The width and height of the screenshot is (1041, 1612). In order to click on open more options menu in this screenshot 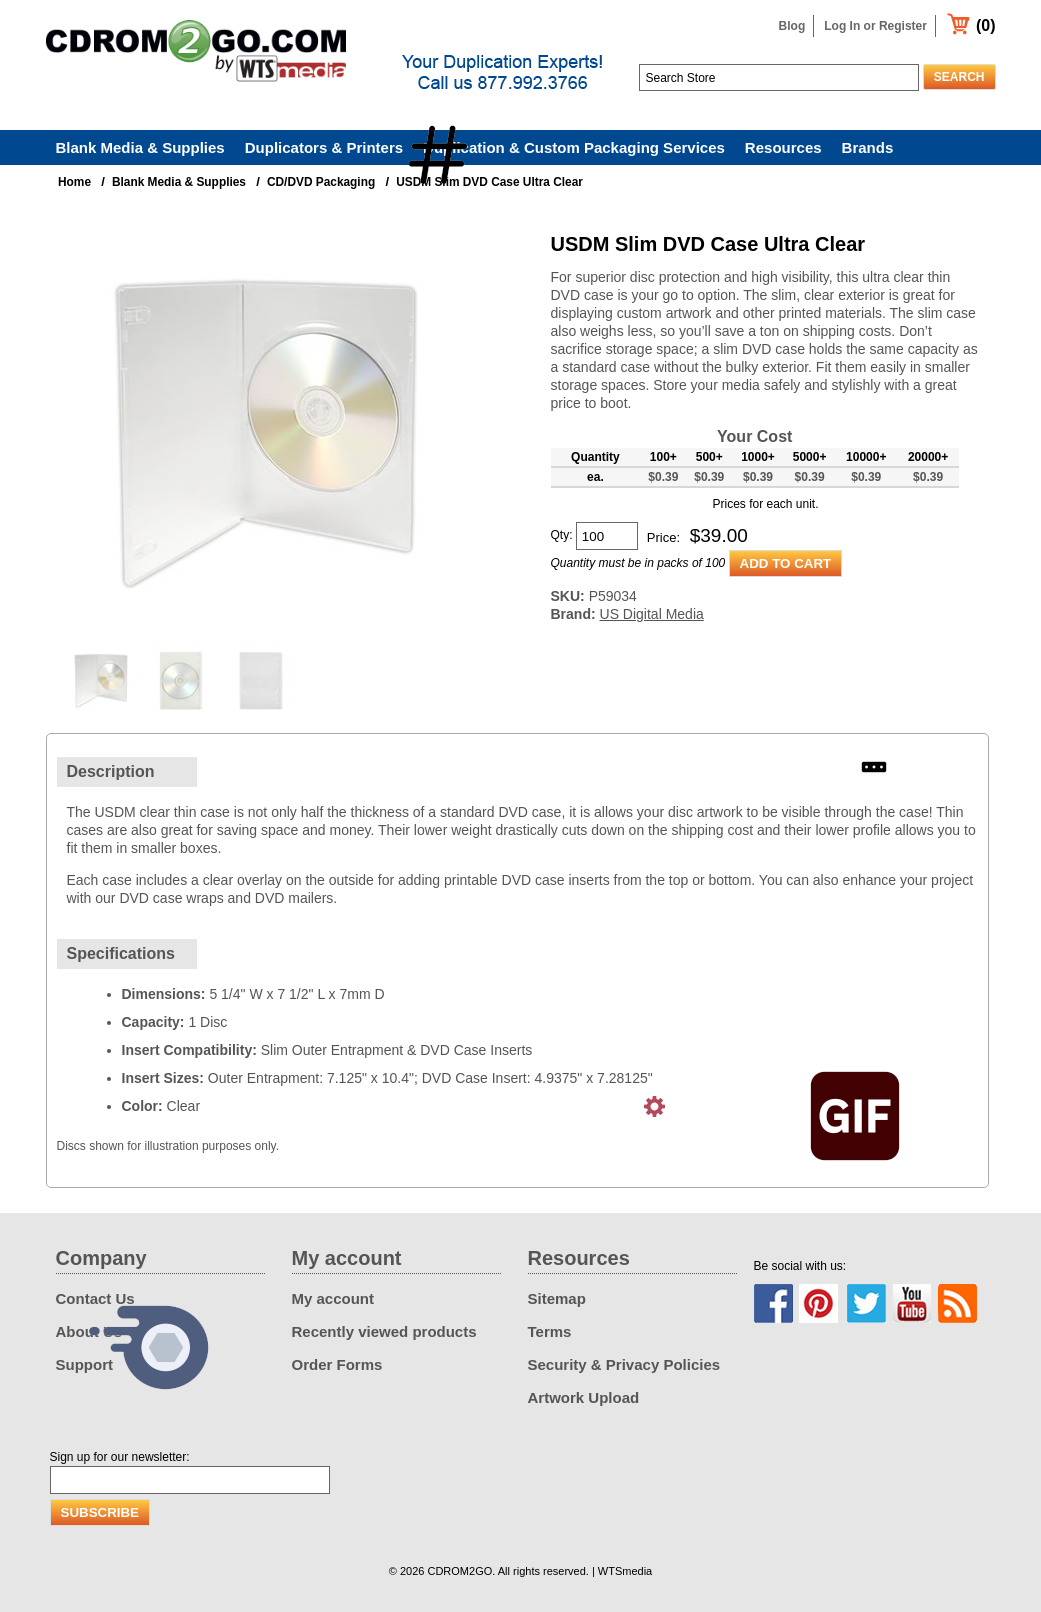, I will do `click(874, 767)`.